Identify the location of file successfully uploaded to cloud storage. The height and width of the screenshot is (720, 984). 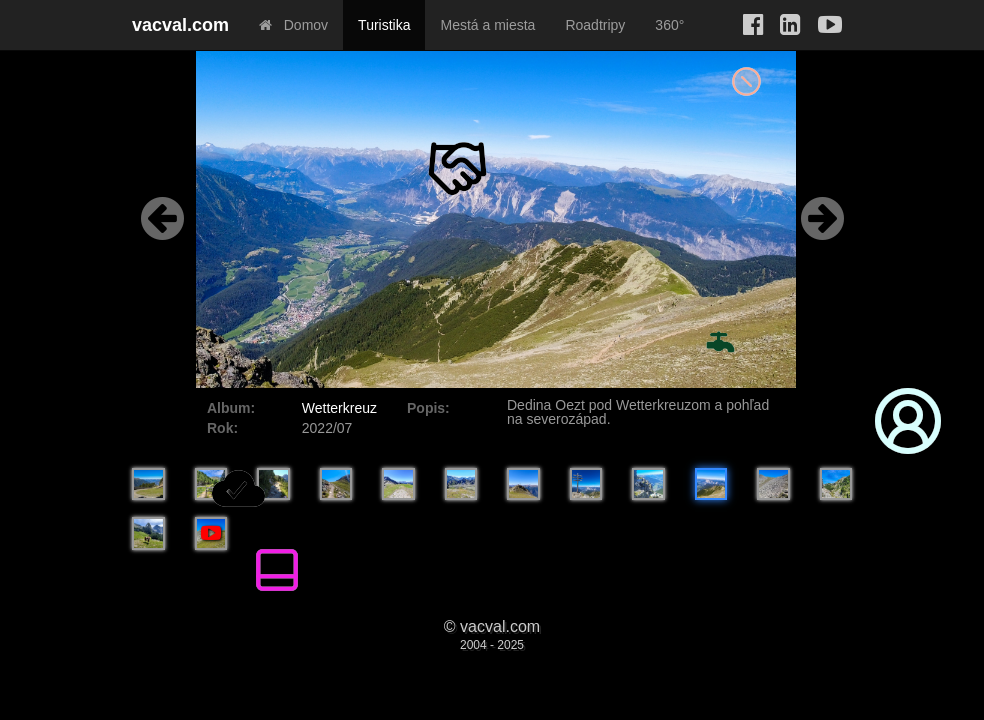
(238, 488).